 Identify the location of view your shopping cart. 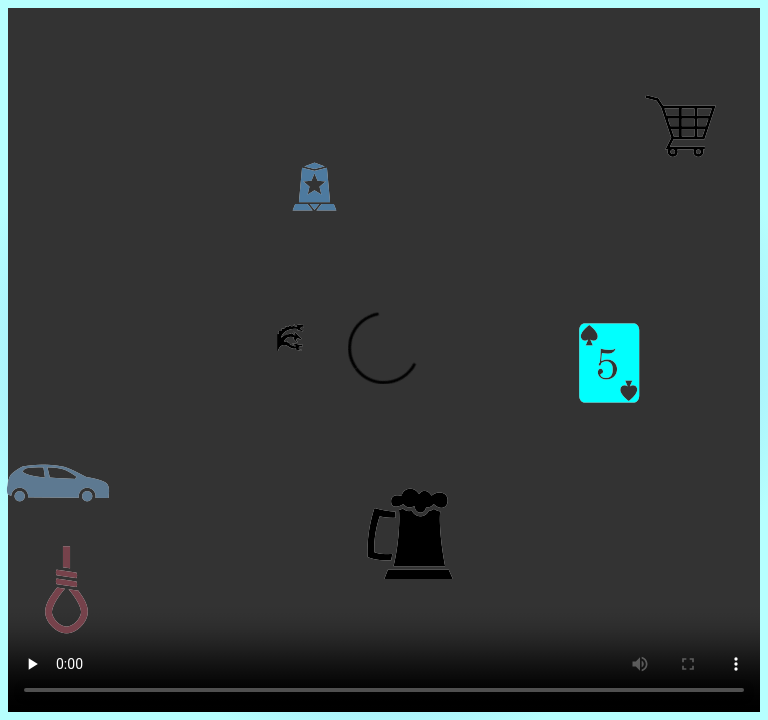
(683, 126).